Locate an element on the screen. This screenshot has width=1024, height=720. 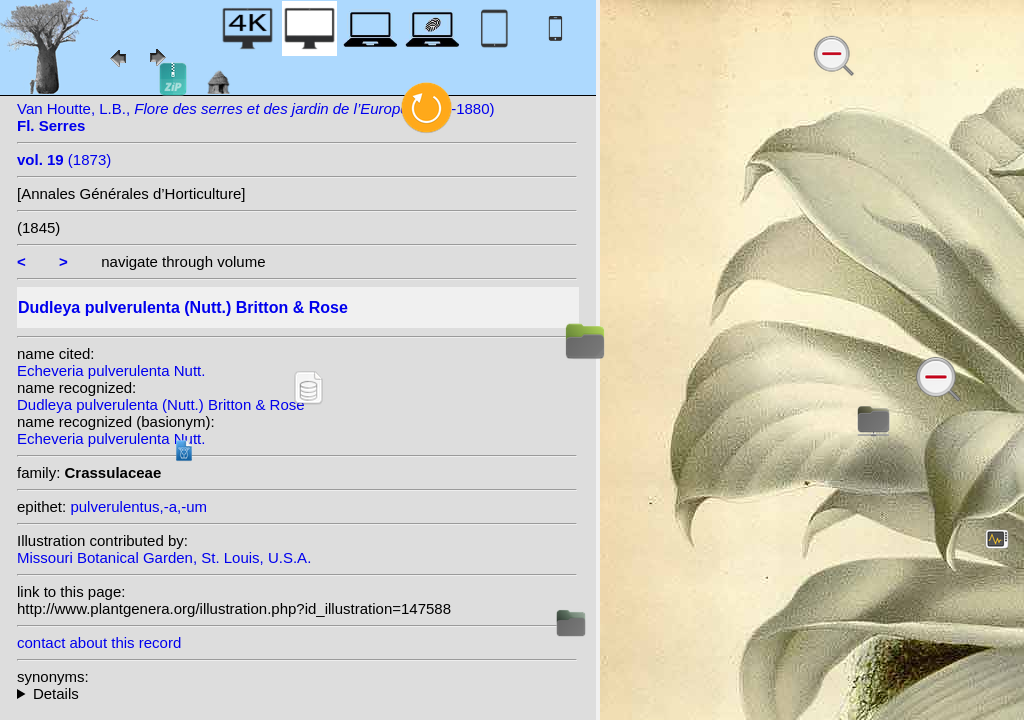
sqlite3 database file is located at coordinates (308, 387).